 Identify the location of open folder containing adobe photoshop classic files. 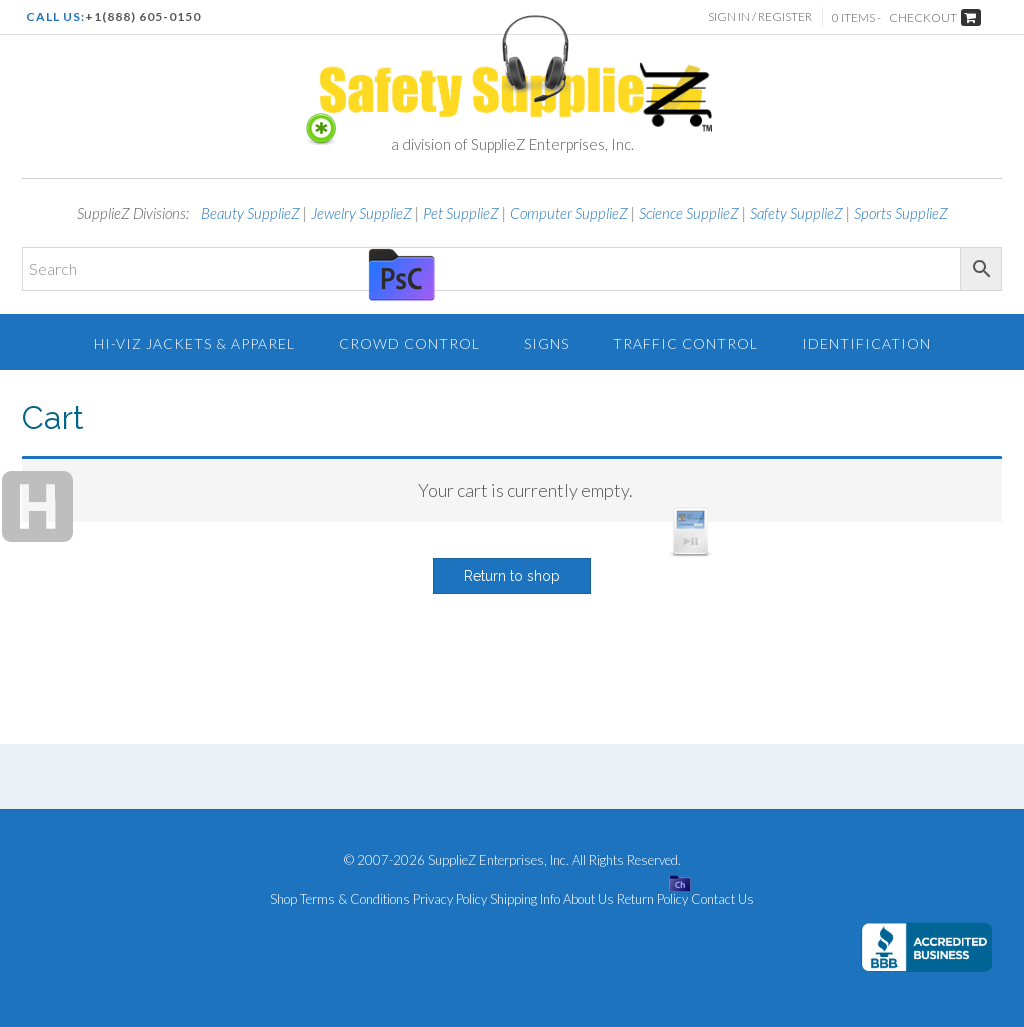
(401, 276).